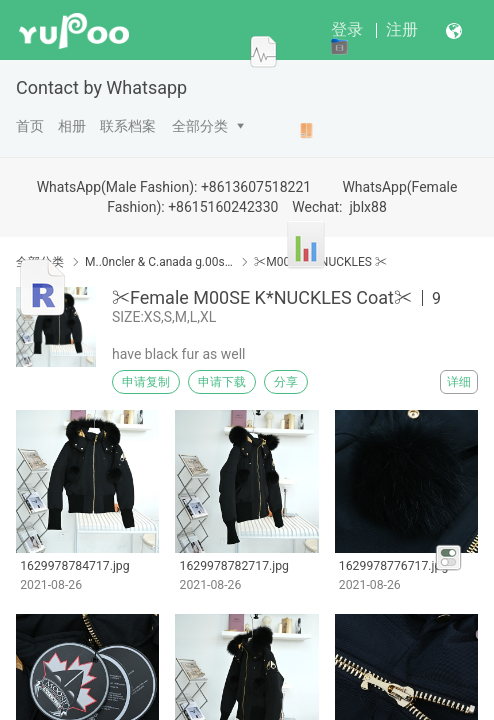 This screenshot has height=720, width=494. What do you see at coordinates (306, 244) in the screenshot?
I see `open an opendocument chart template file` at bounding box center [306, 244].